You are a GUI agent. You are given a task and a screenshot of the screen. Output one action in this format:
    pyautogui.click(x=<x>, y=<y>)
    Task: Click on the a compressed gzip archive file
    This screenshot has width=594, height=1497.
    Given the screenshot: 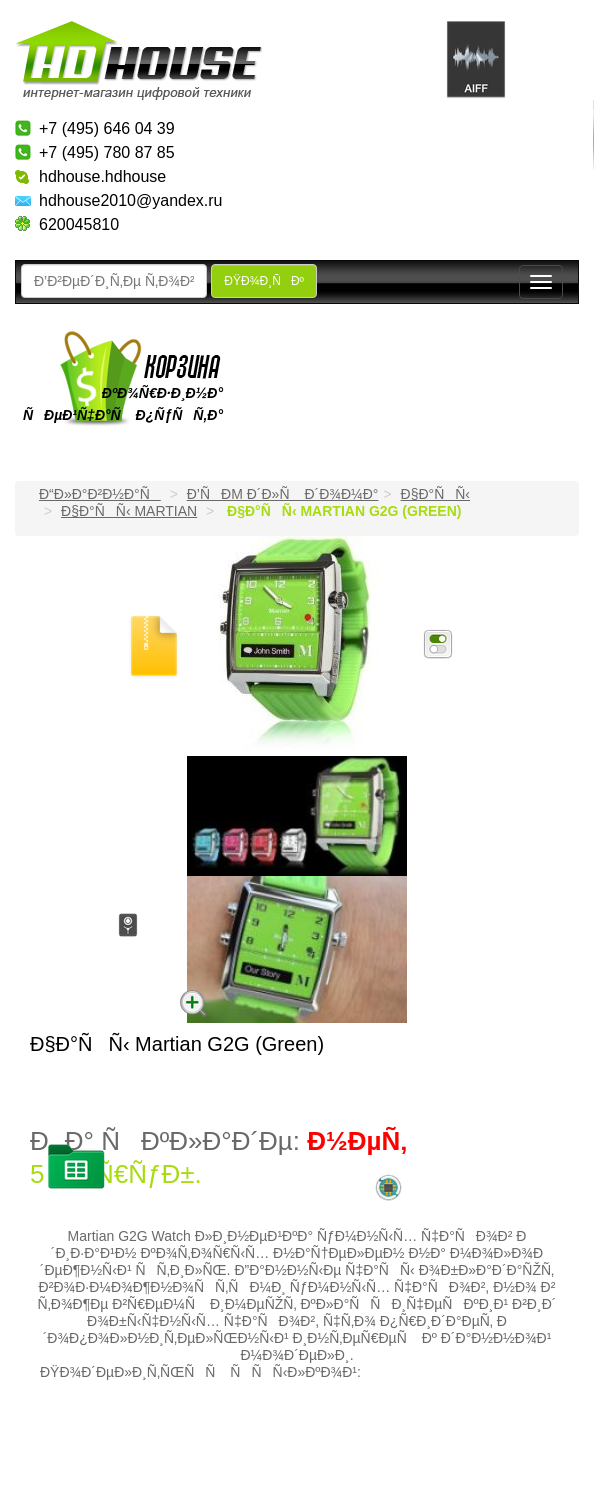 What is the action you would take?
    pyautogui.click(x=154, y=647)
    